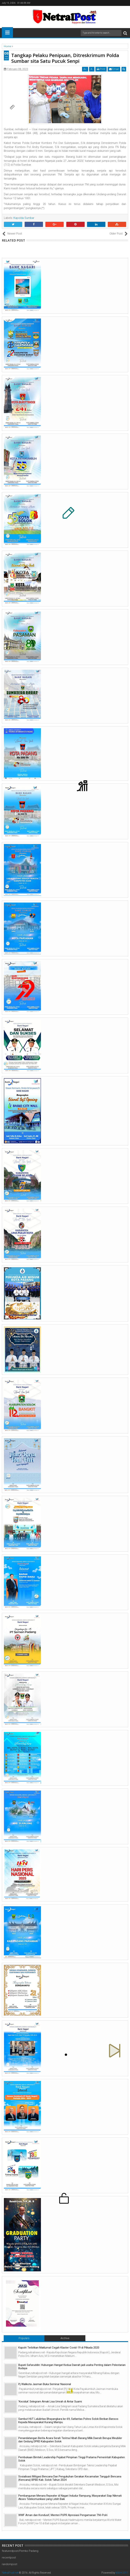  I want to click on indicates no wifi signal available, so click(66, 2049).